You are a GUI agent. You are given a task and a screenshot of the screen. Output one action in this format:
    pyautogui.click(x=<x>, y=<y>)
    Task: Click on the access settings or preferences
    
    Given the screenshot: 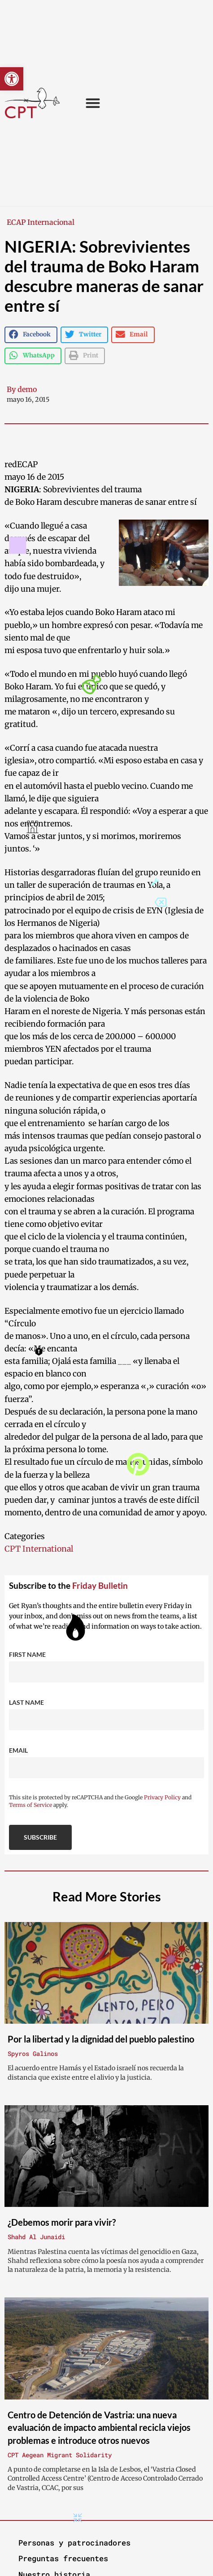 What is the action you would take?
    pyautogui.click(x=155, y=882)
    